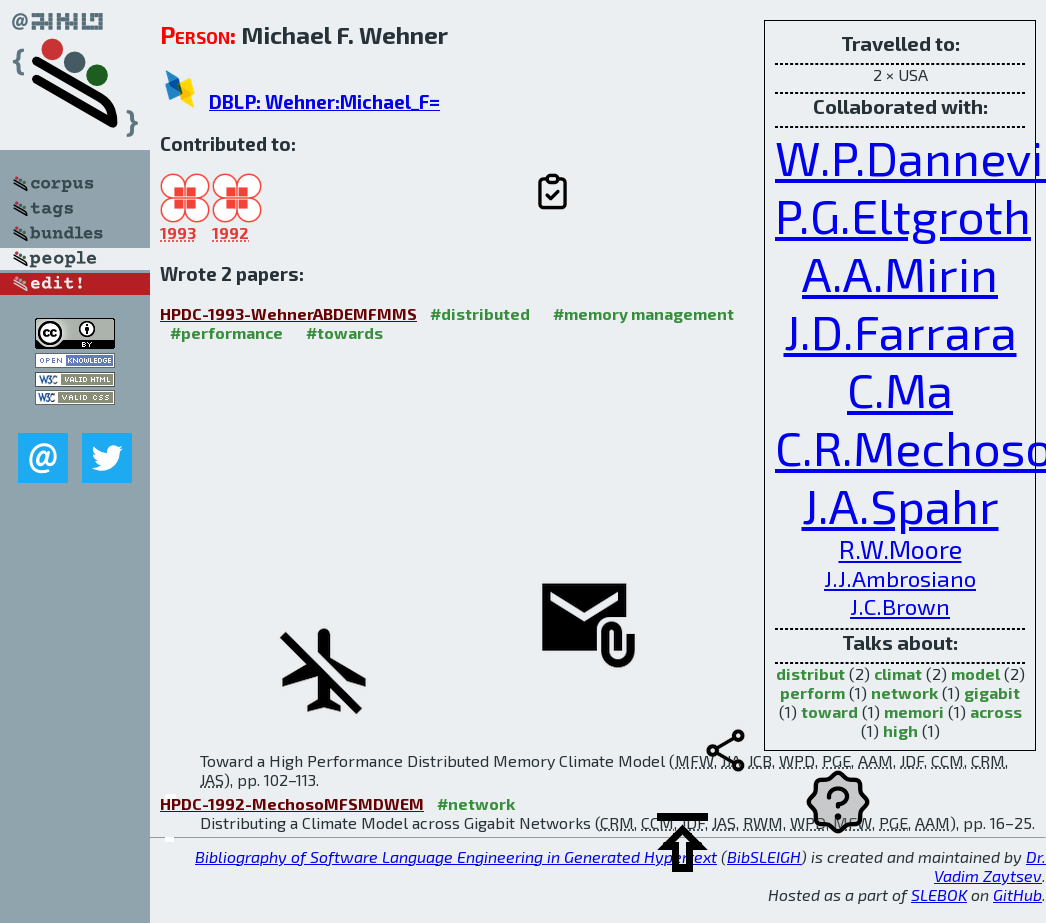  What do you see at coordinates (682, 842) in the screenshot?
I see `publish or upload content` at bounding box center [682, 842].